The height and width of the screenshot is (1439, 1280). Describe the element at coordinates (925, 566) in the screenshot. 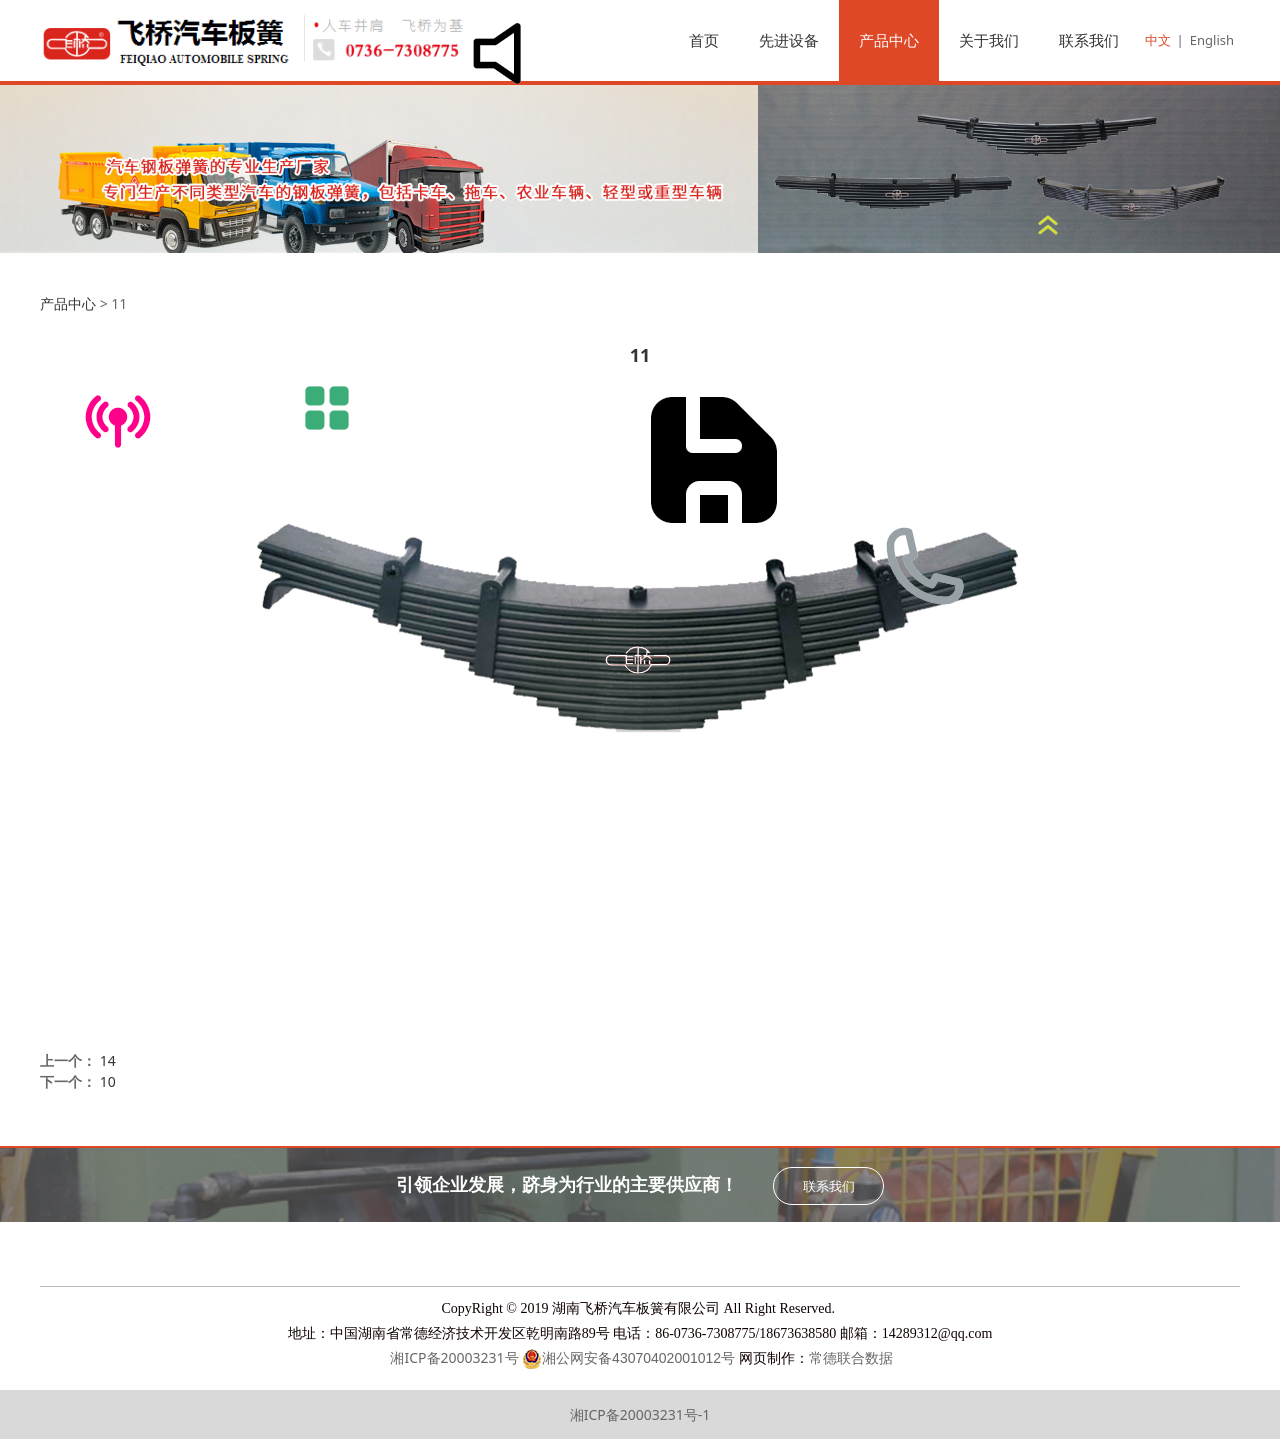

I see `make a phone call` at that location.